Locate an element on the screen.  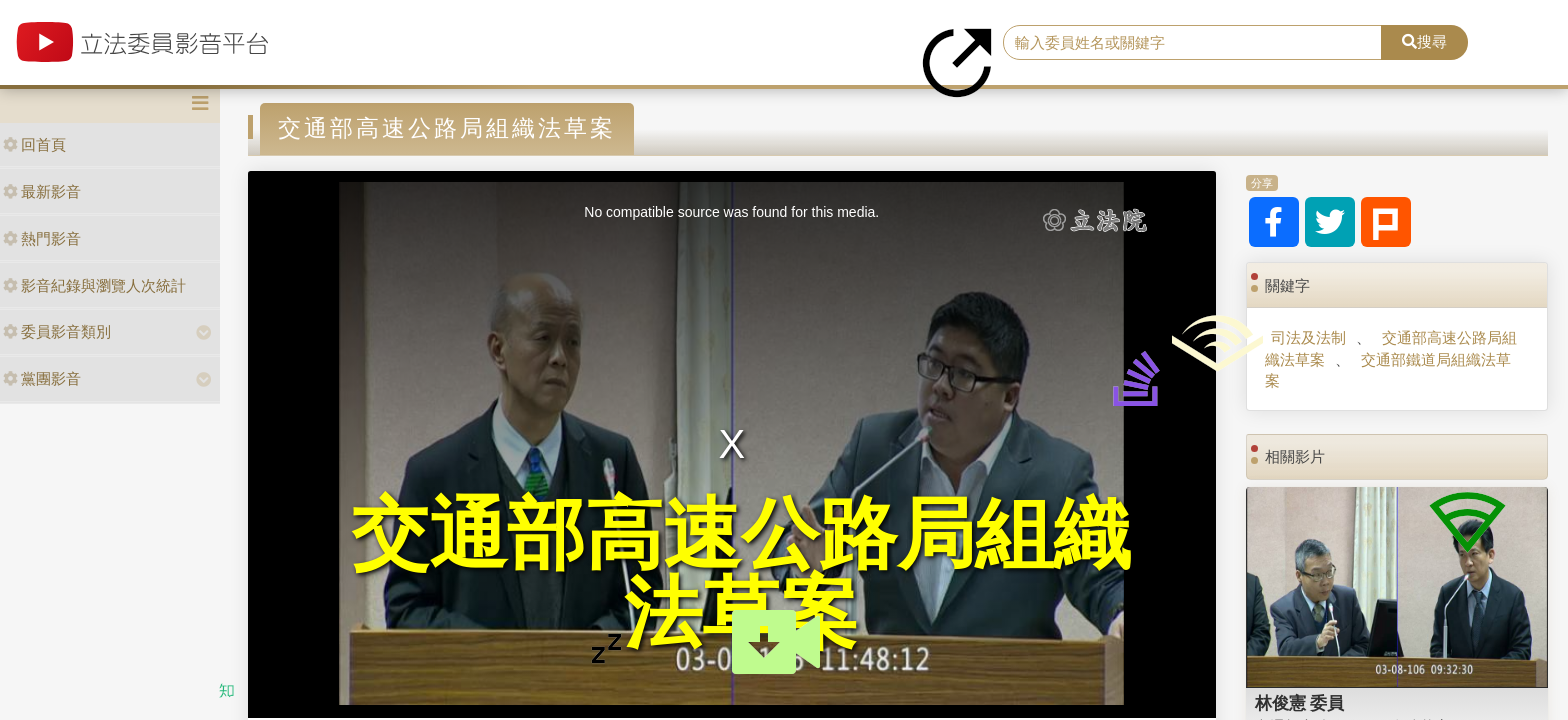
indicates moderate wifi signal strength is located at coordinates (1467, 522).